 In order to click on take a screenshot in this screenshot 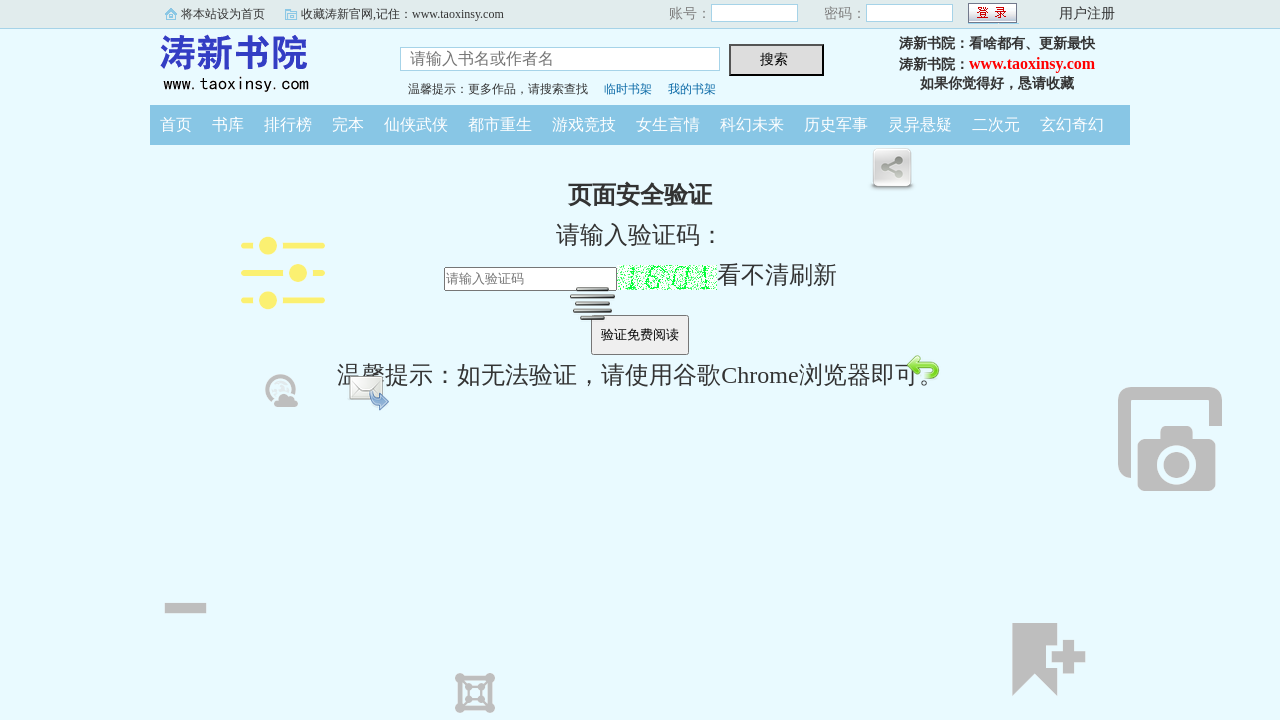, I will do `click(1170, 439)`.